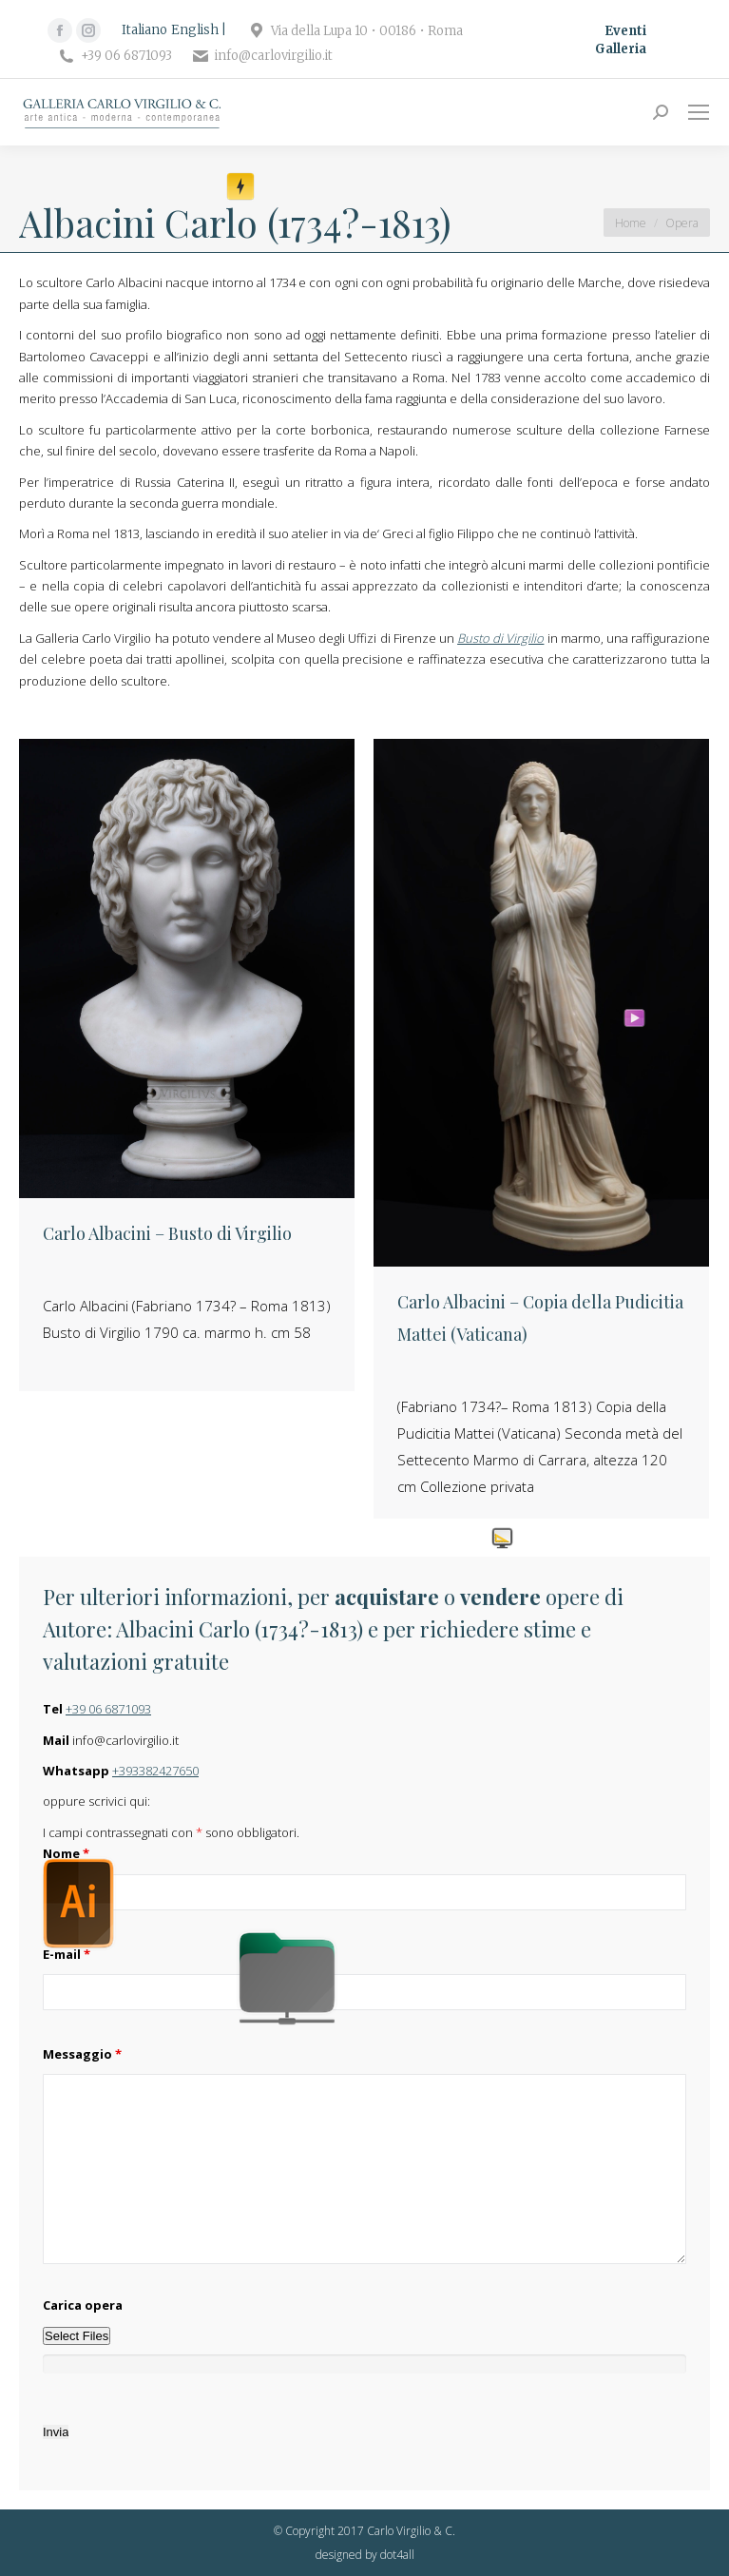  What do you see at coordinates (634, 1017) in the screenshot?
I see `open media player application` at bounding box center [634, 1017].